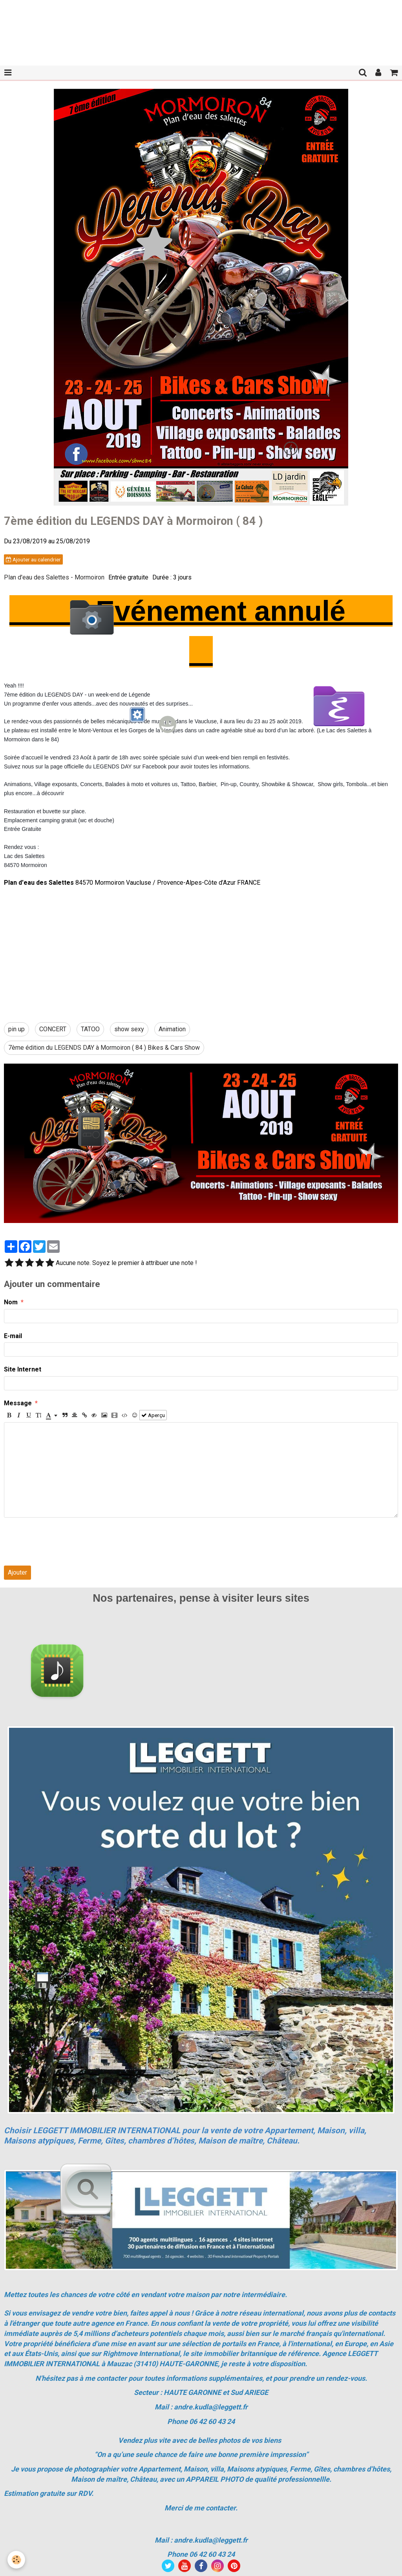 The height and width of the screenshot is (2576, 402). Describe the element at coordinates (91, 1129) in the screenshot. I see `access flash memory or SD card storage` at that location.